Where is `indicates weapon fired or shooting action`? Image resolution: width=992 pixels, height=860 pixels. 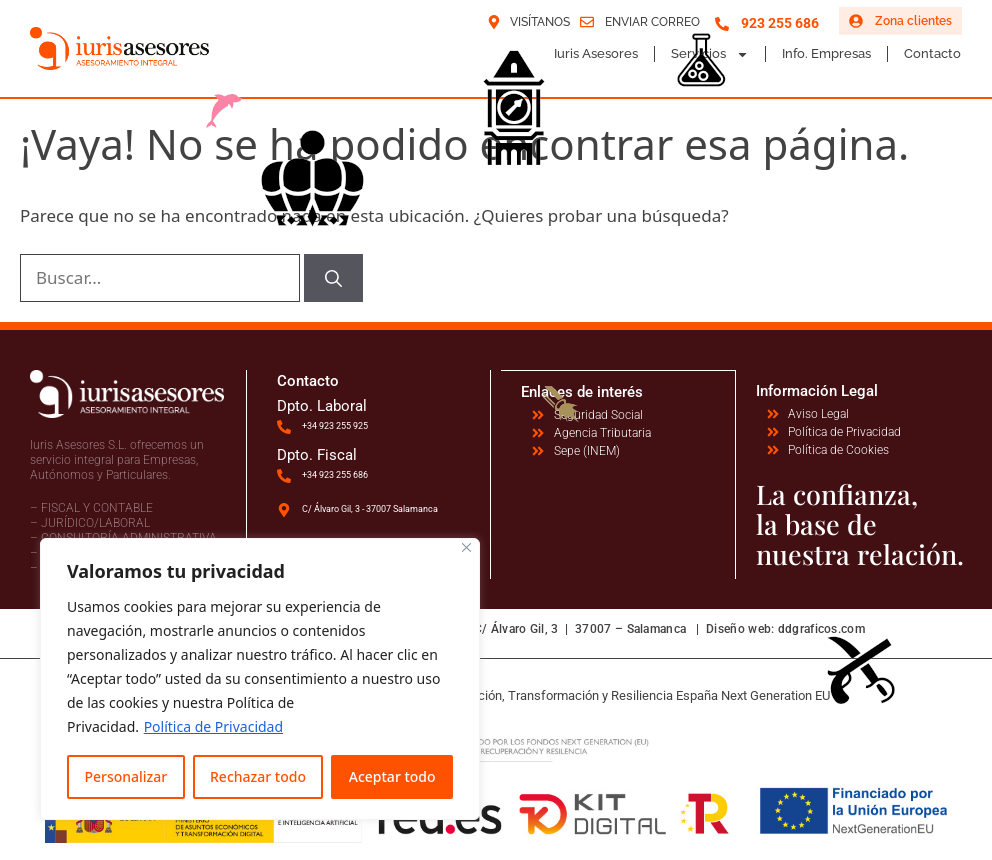
indicates weapon fired or shooting action is located at coordinates (561, 404).